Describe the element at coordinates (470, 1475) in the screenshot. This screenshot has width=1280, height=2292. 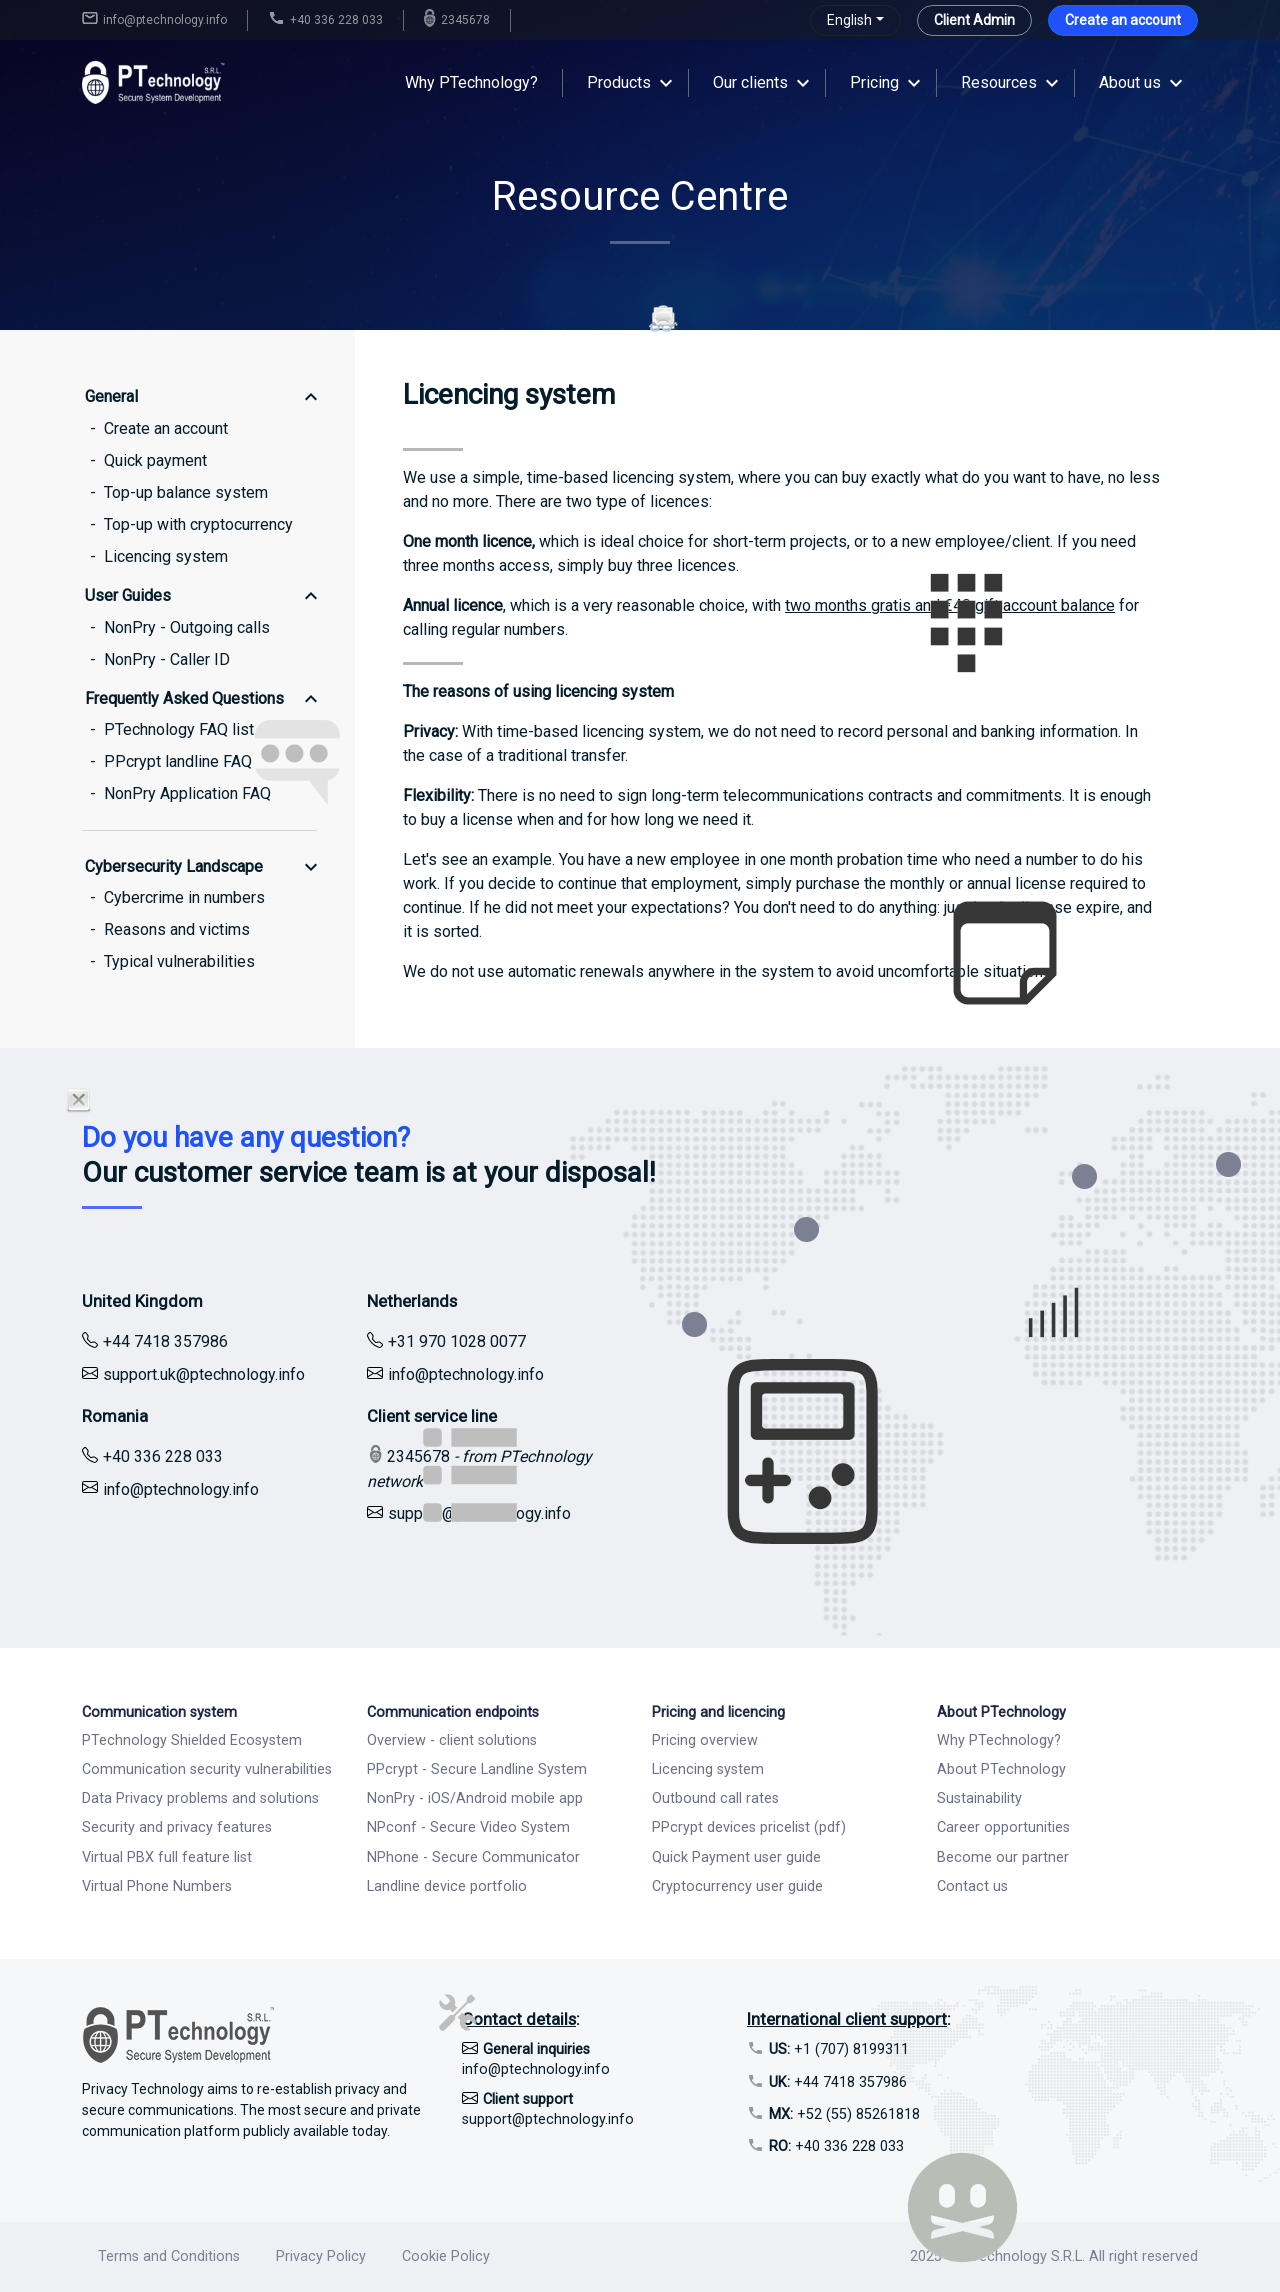
I see `switch to list view` at that location.